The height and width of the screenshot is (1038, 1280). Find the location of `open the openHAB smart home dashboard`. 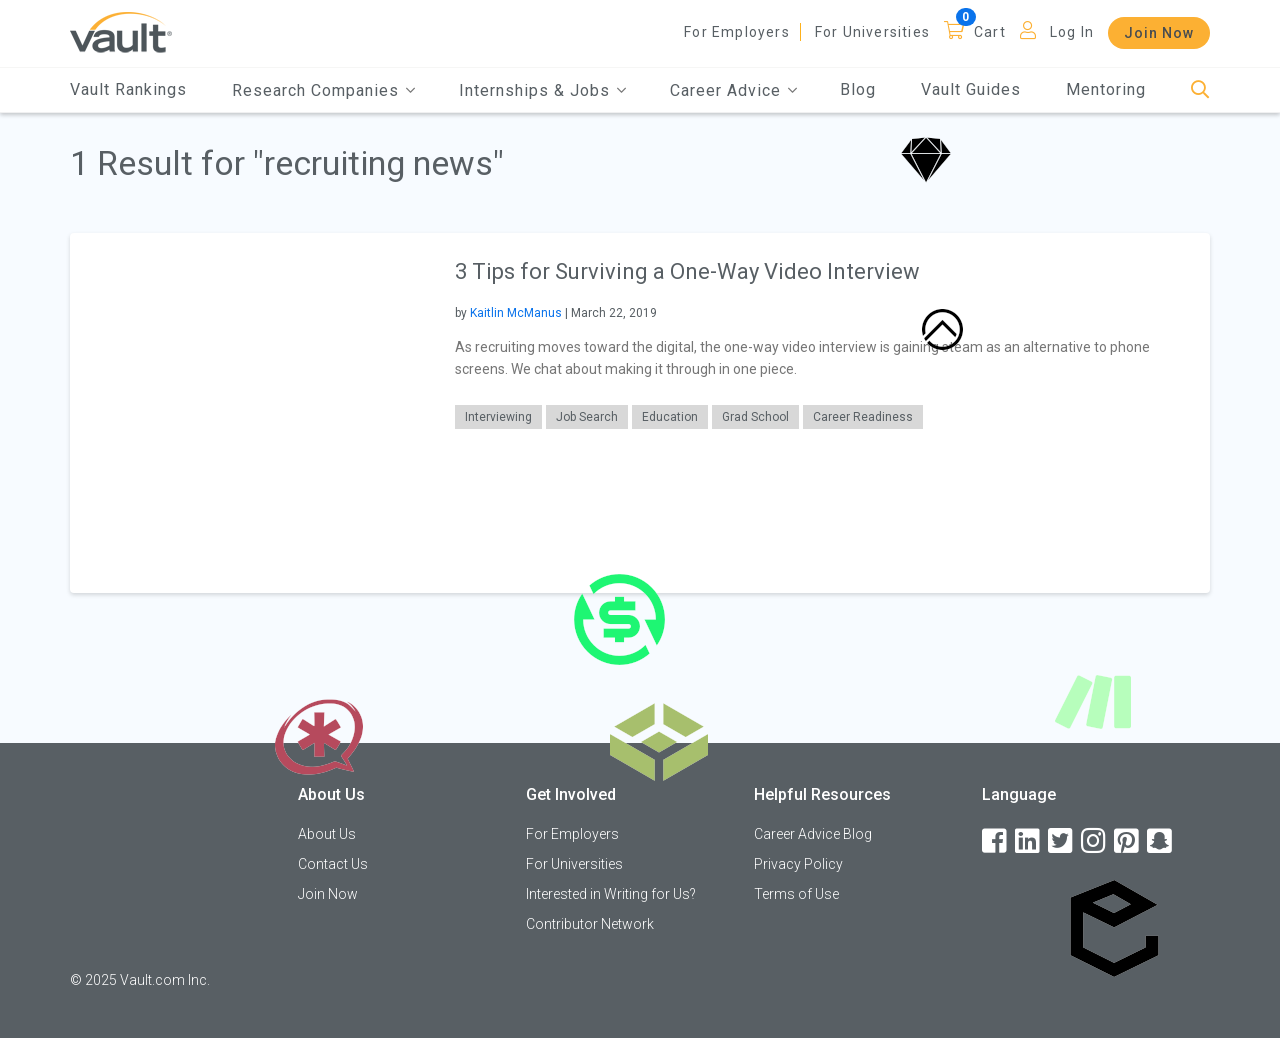

open the openHAB smart home dashboard is located at coordinates (942, 329).